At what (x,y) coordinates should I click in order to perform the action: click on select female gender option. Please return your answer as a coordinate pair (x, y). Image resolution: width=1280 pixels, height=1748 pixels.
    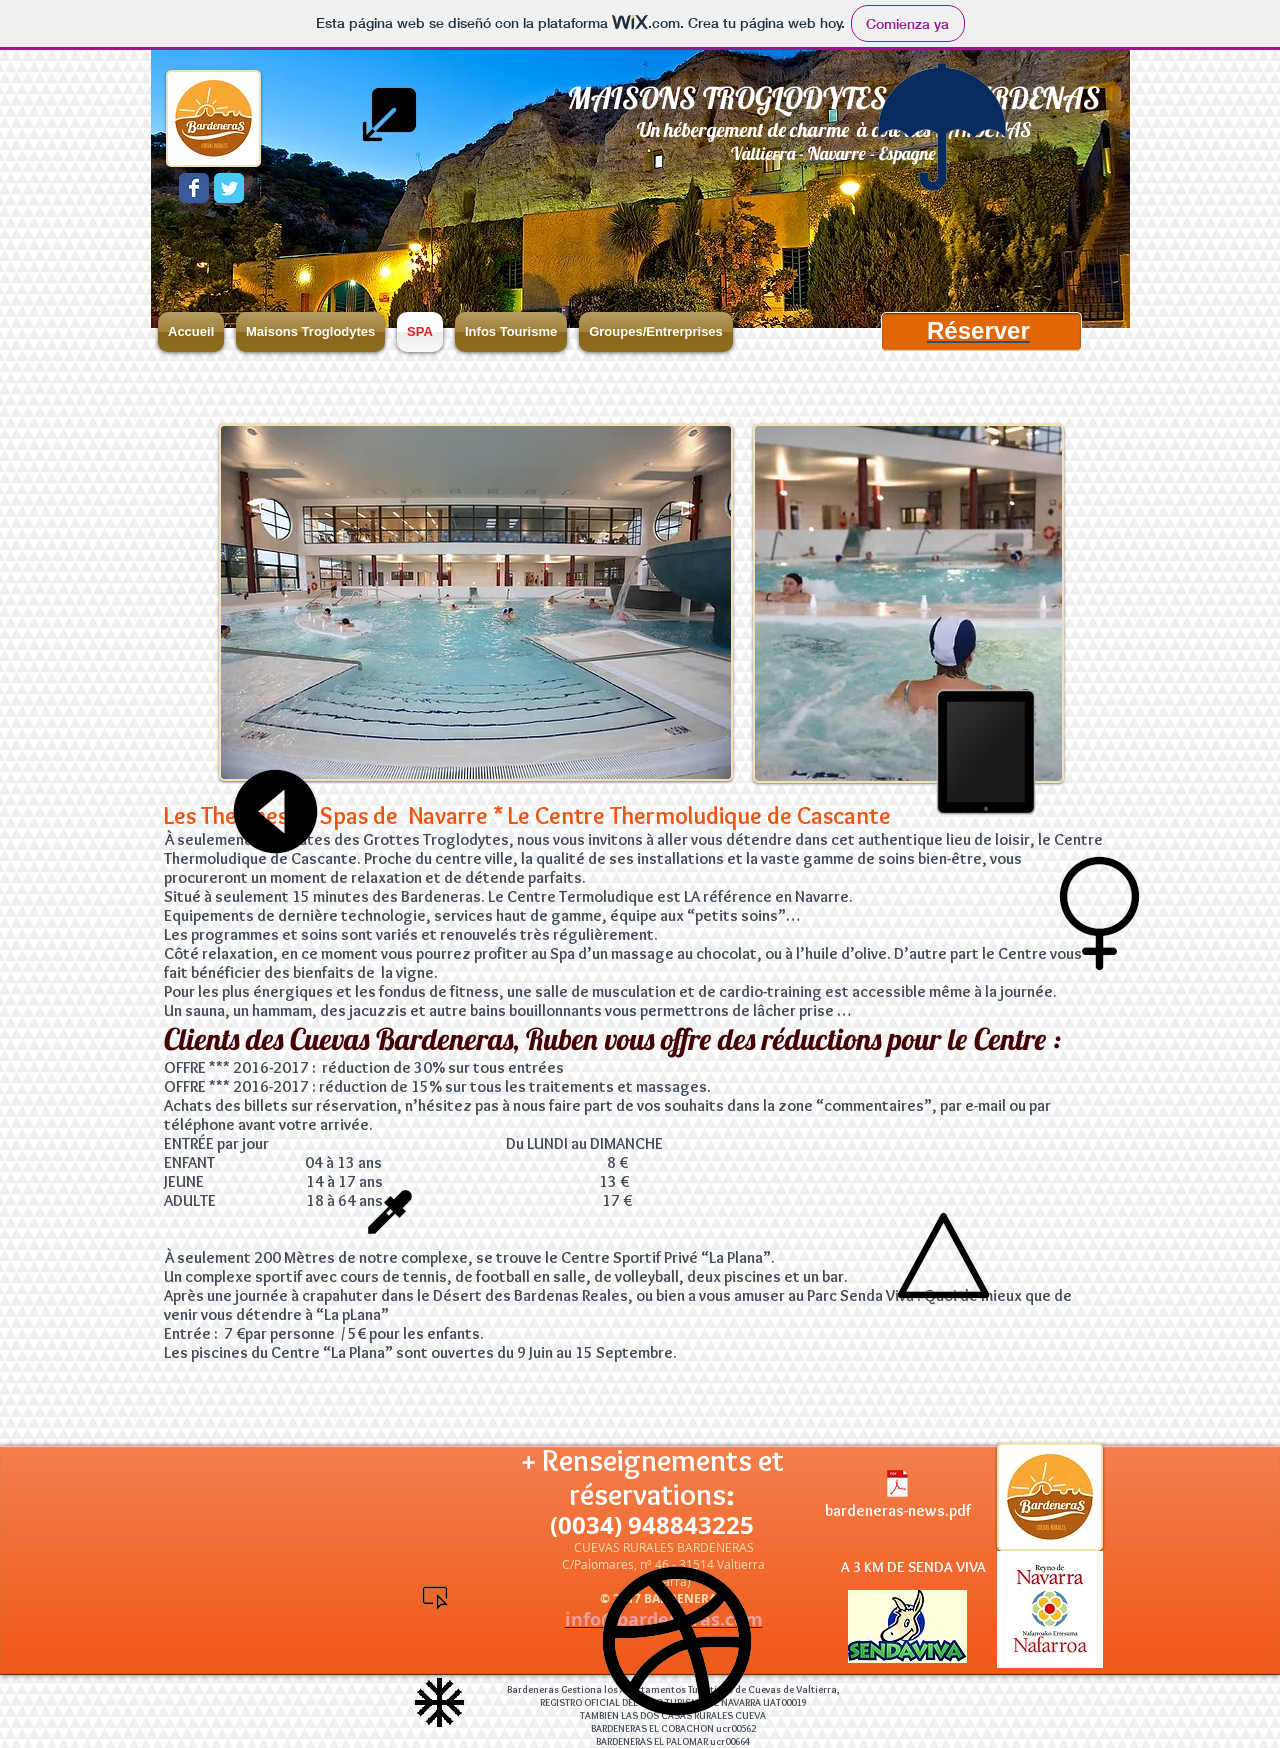
    Looking at the image, I should click on (1099, 913).